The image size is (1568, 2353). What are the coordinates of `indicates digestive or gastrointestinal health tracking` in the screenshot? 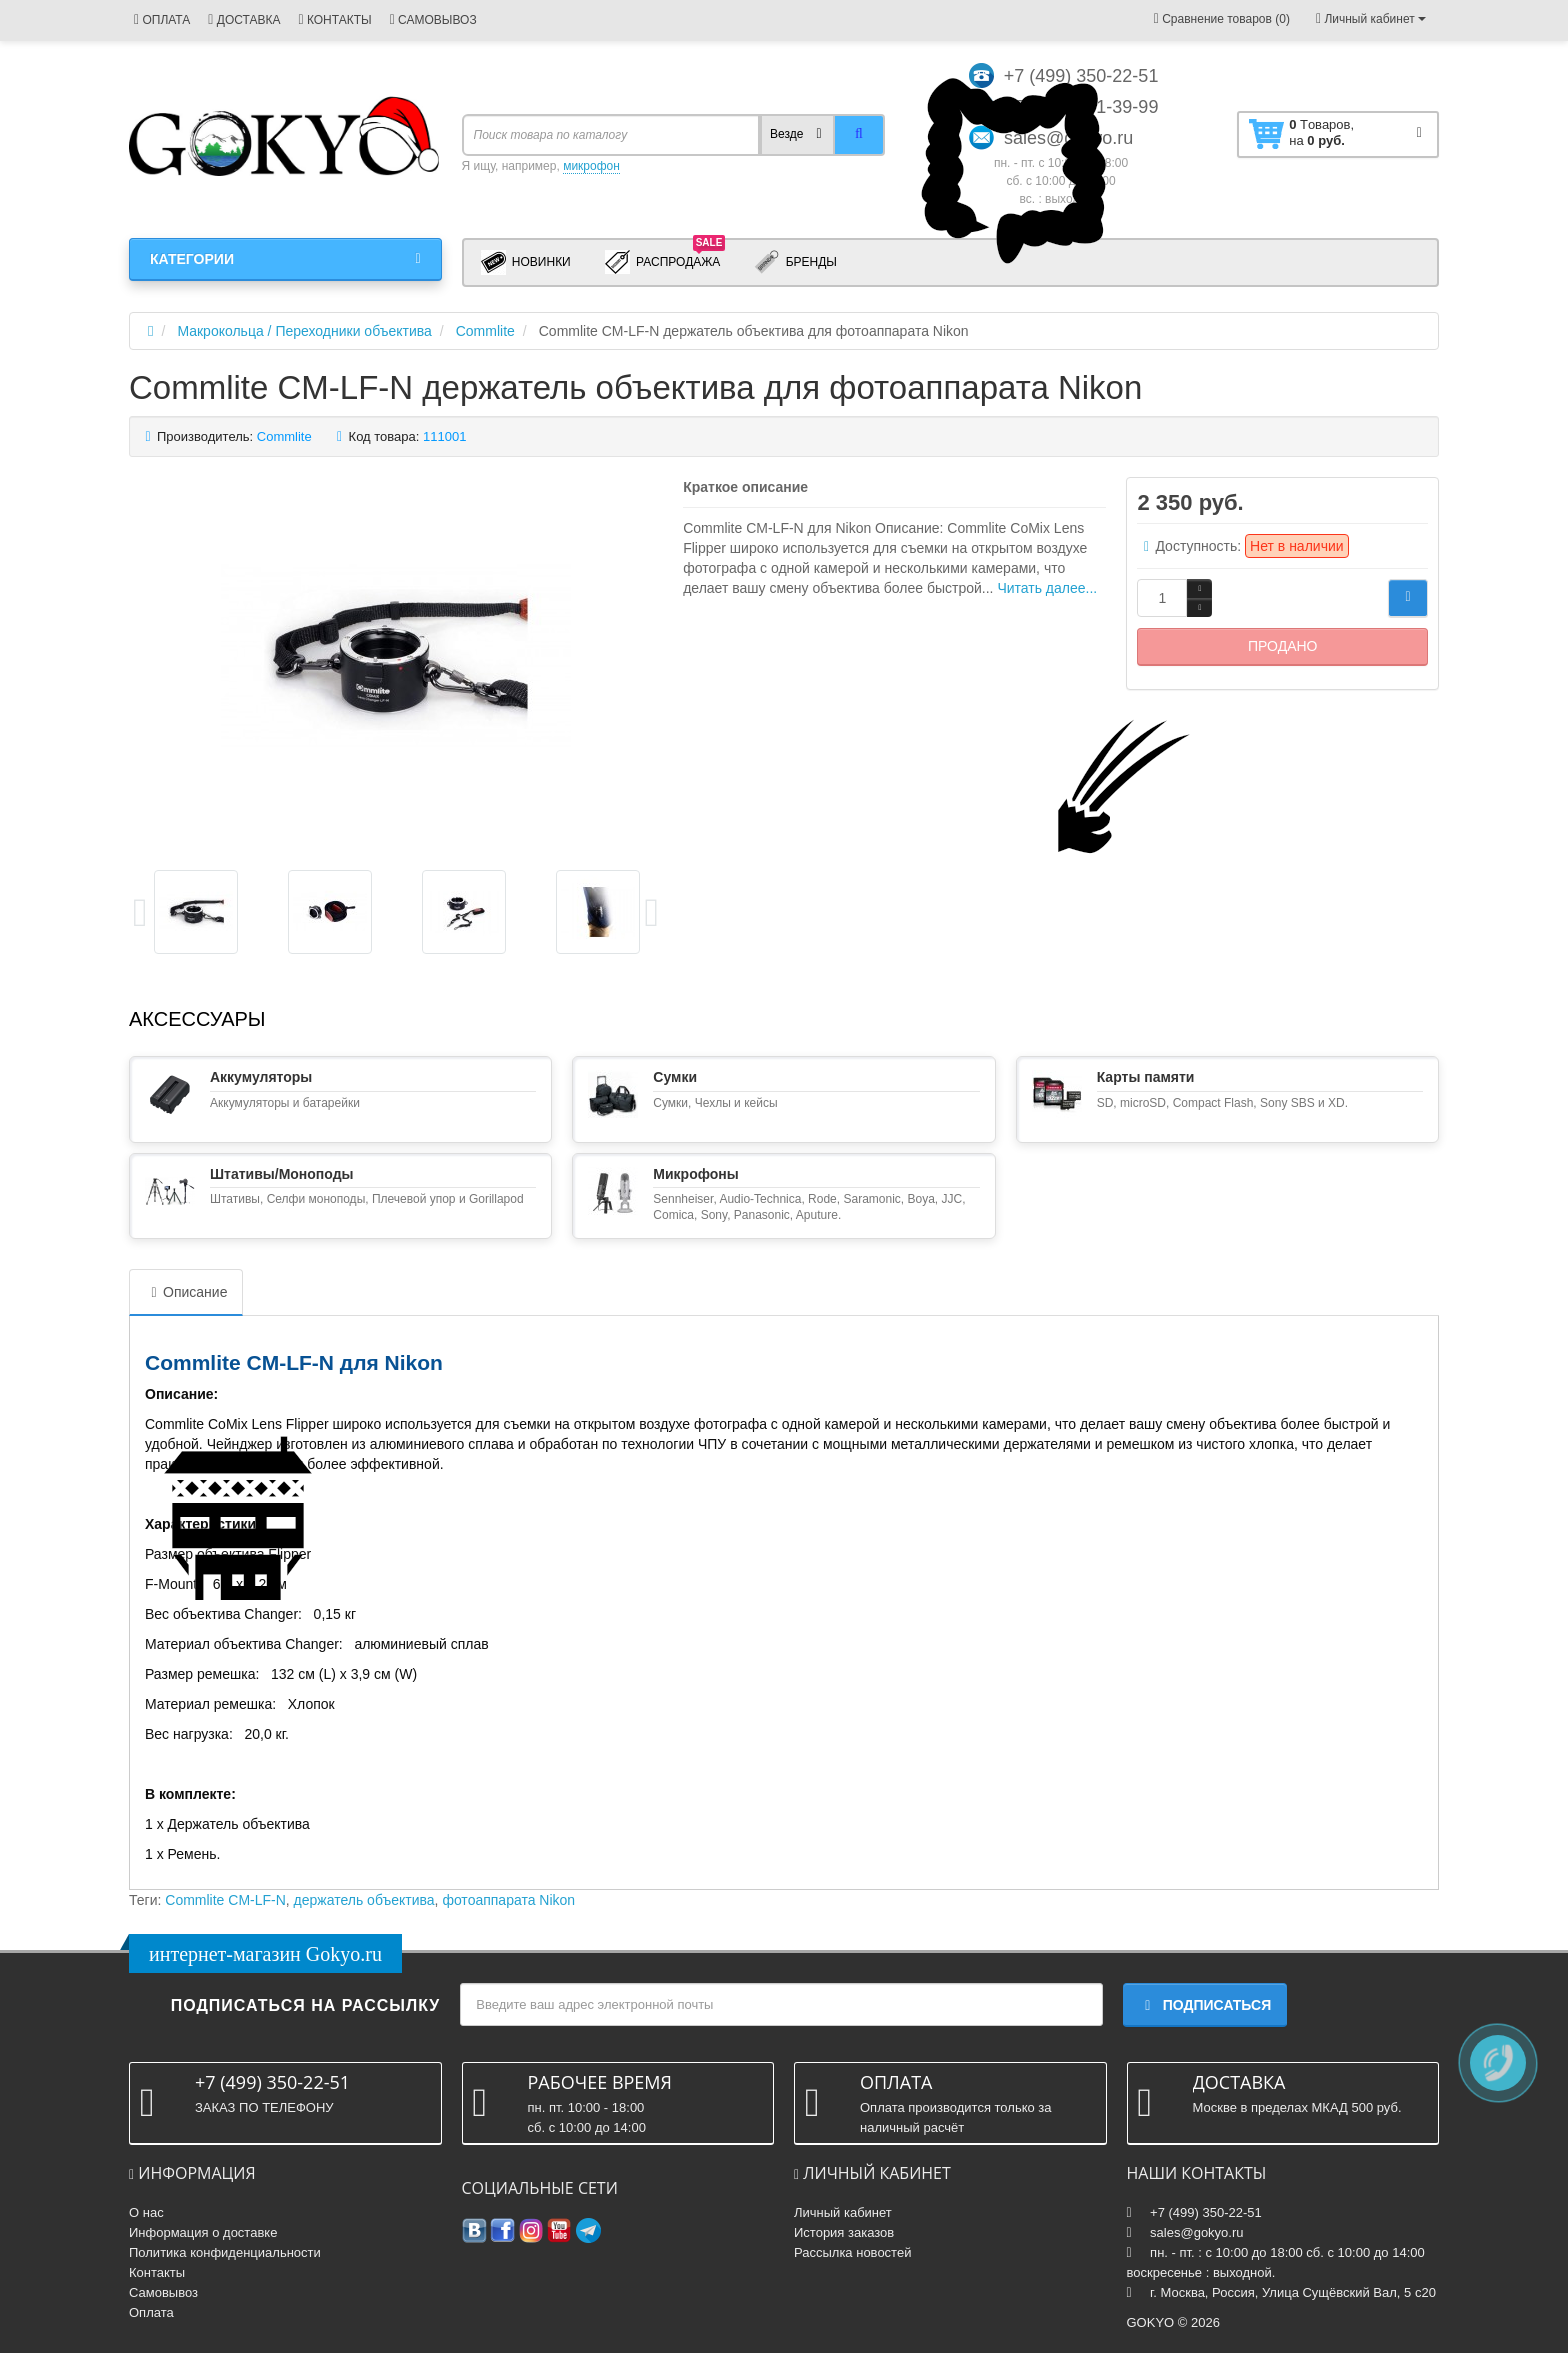 It's located at (1011, 169).